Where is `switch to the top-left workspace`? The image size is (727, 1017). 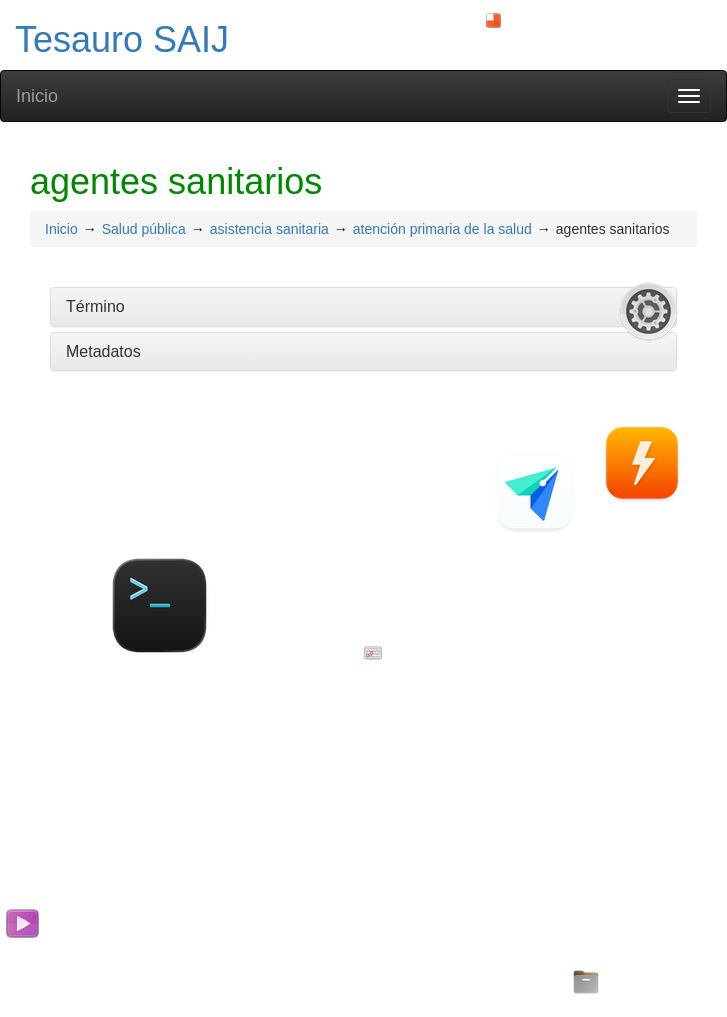 switch to the top-left workspace is located at coordinates (493, 20).